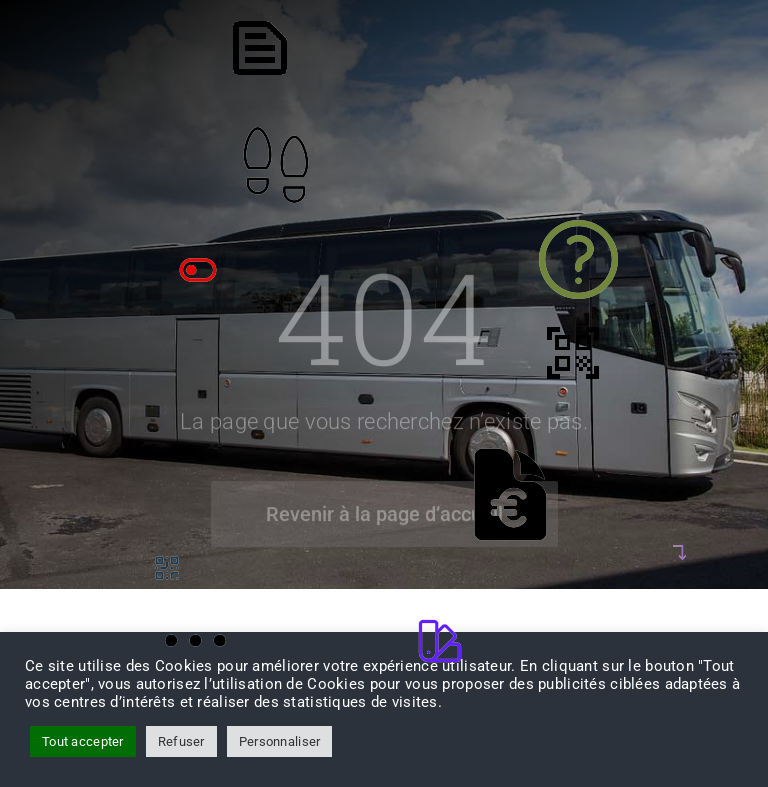 Image resolution: width=768 pixels, height=787 pixels. Describe the element at coordinates (195, 640) in the screenshot. I see `view more options` at that location.